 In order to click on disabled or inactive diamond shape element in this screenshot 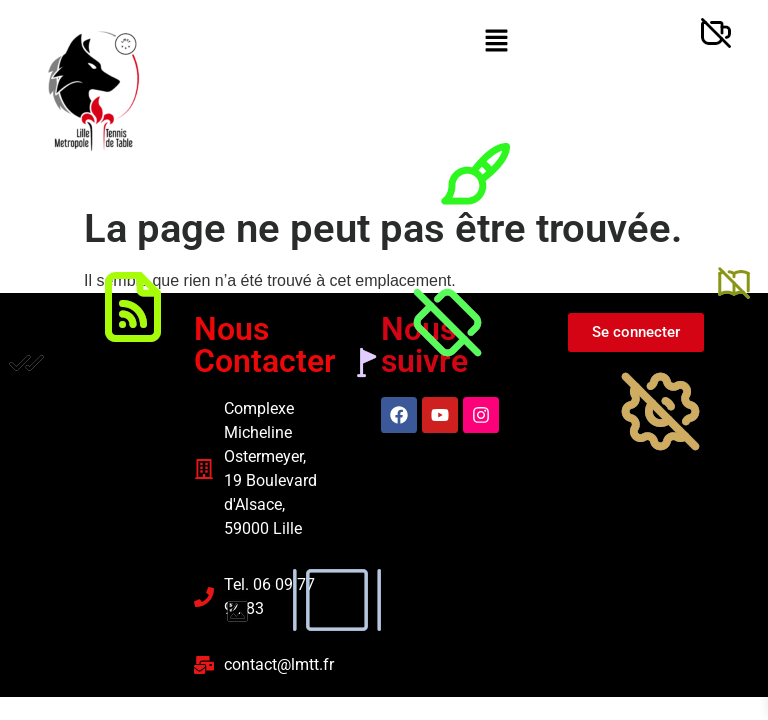, I will do `click(447, 322)`.